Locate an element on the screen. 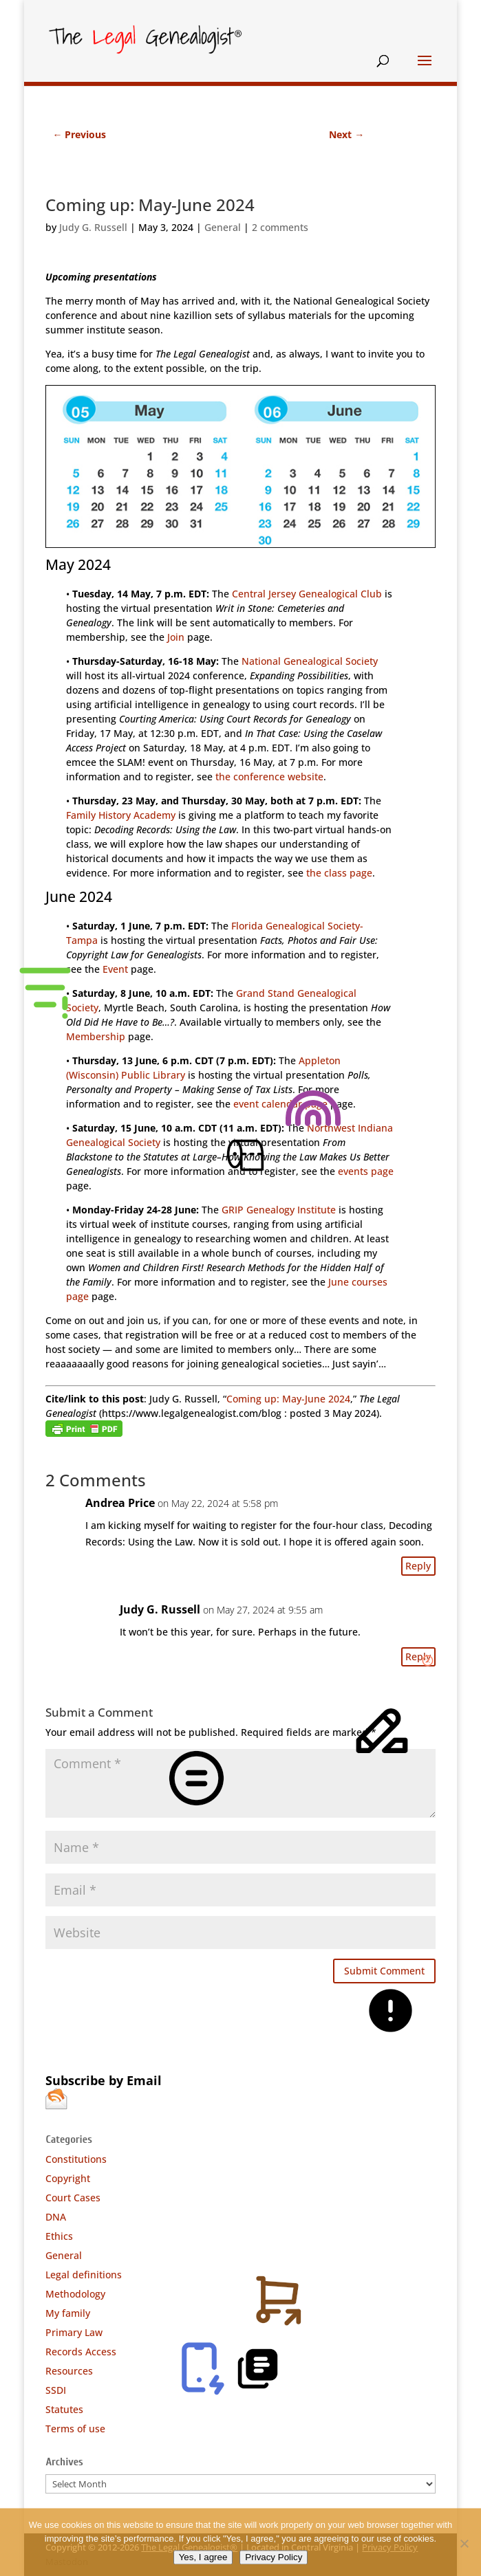  view discount or percentage-based promotion is located at coordinates (427, 1660).